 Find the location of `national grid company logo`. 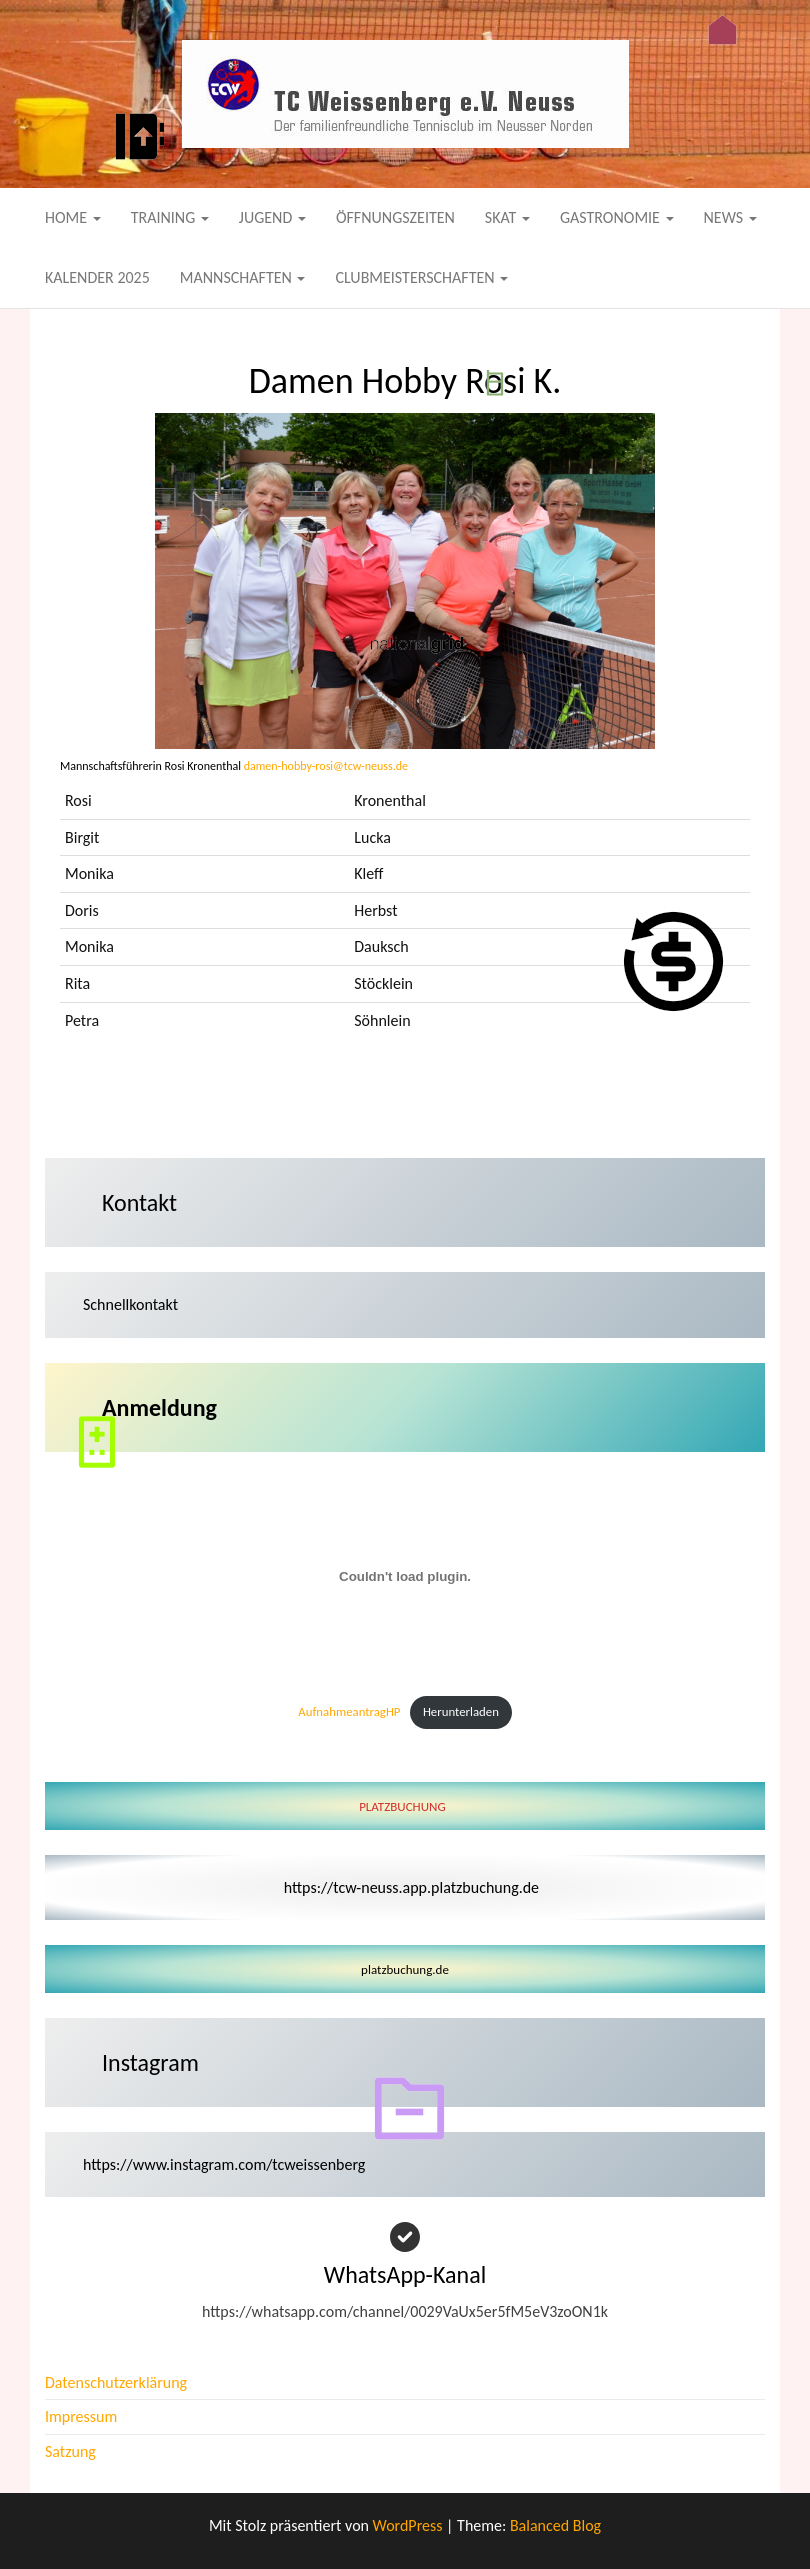

national grid company logo is located at coordinates (417, 644).